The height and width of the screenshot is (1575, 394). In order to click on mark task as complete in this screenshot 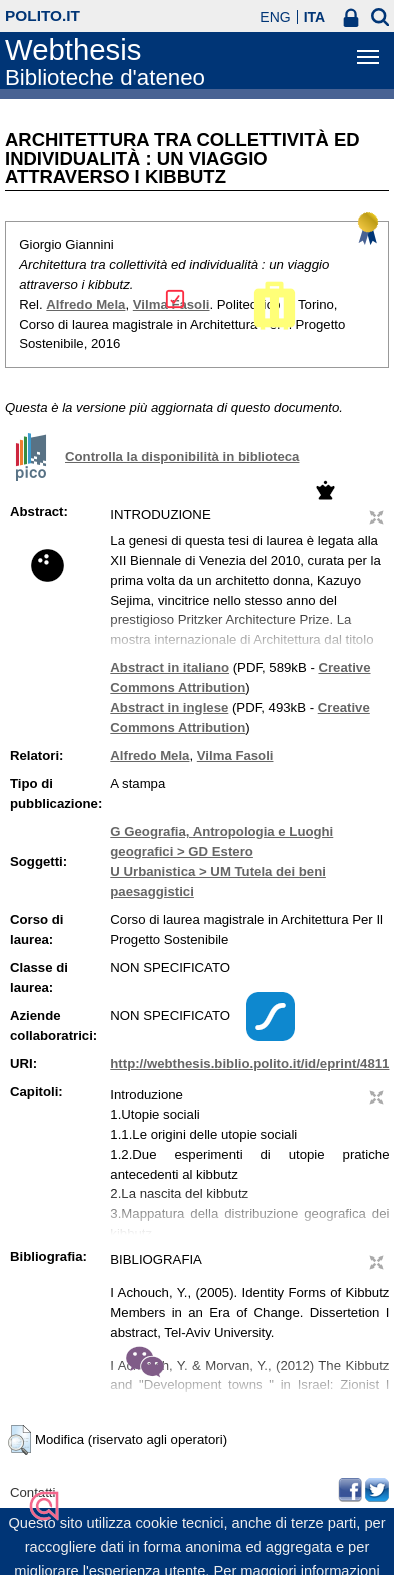, I will do `click(175, 299)`.